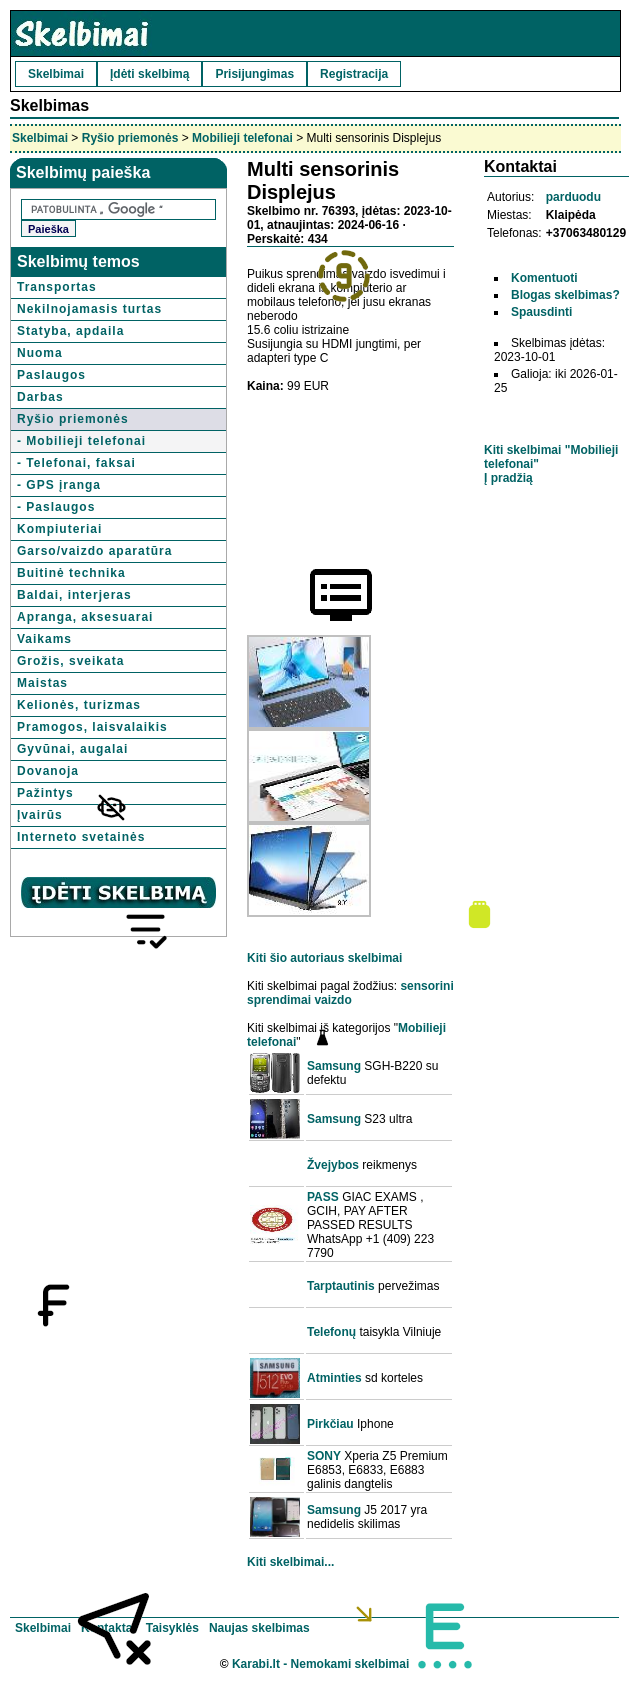  I want to click on access lab or experimental features, so click(322, 1037).